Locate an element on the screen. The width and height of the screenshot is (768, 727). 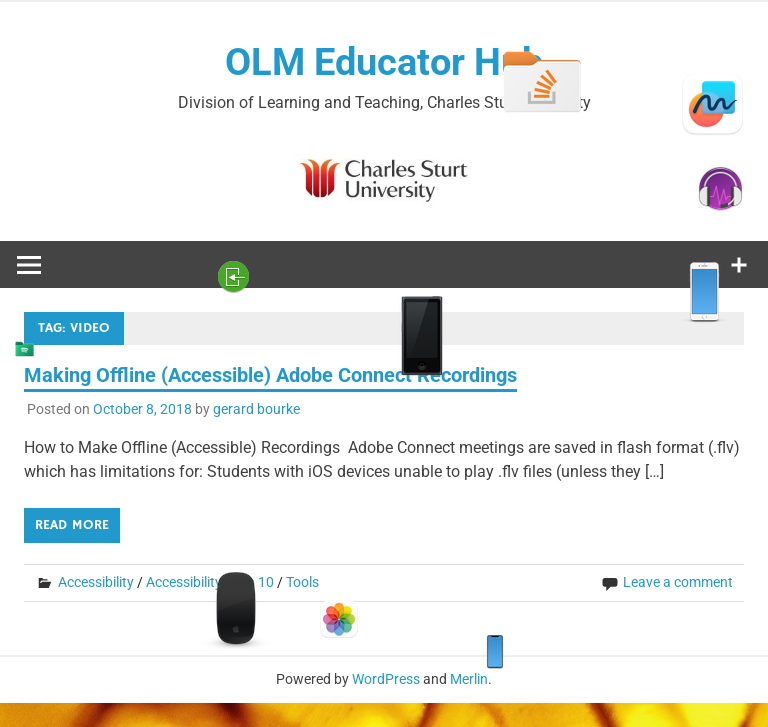
apple magic mouse bluetooth device is located at coordinates (236, 611).